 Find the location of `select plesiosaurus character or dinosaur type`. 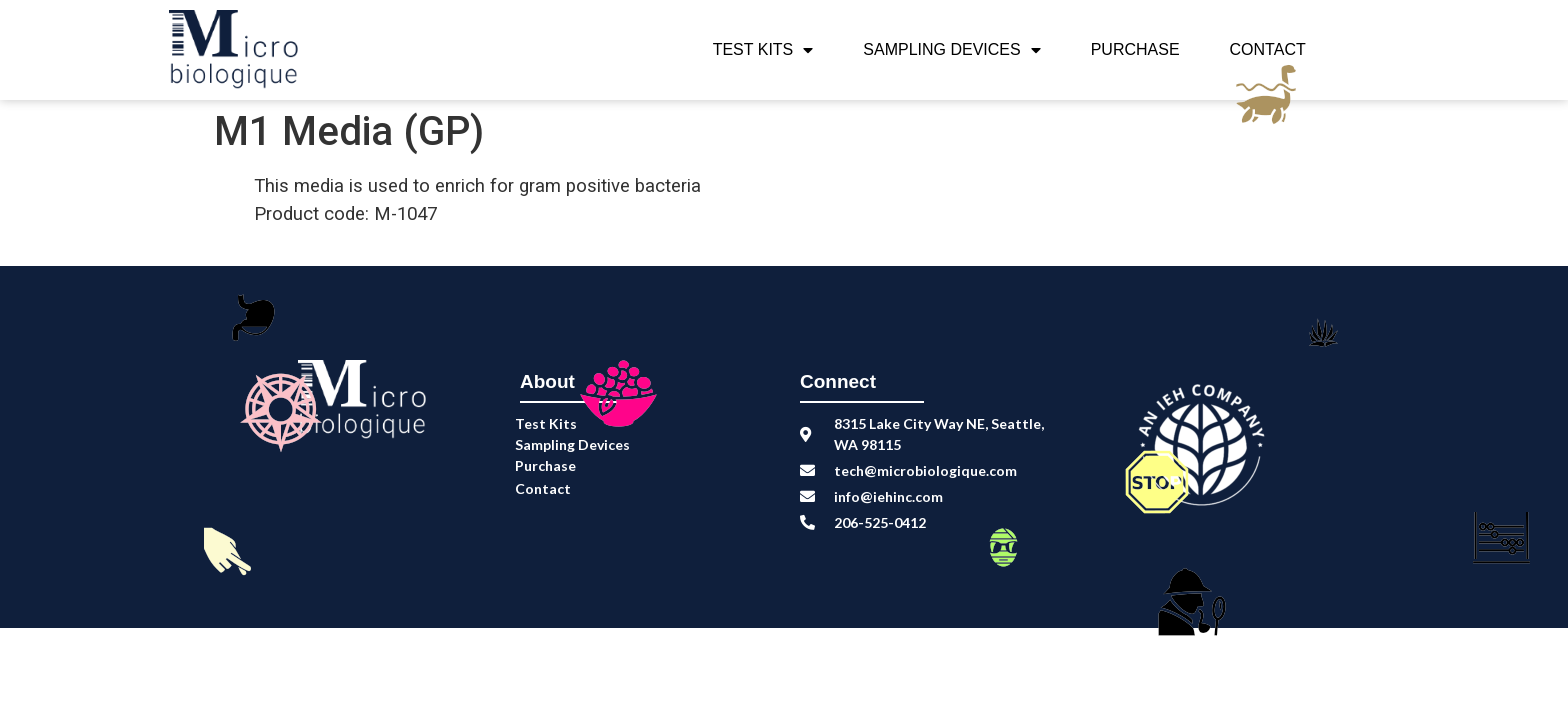

select plesiosaurus character or dinosaur type is located at coordinates (1266, 94).